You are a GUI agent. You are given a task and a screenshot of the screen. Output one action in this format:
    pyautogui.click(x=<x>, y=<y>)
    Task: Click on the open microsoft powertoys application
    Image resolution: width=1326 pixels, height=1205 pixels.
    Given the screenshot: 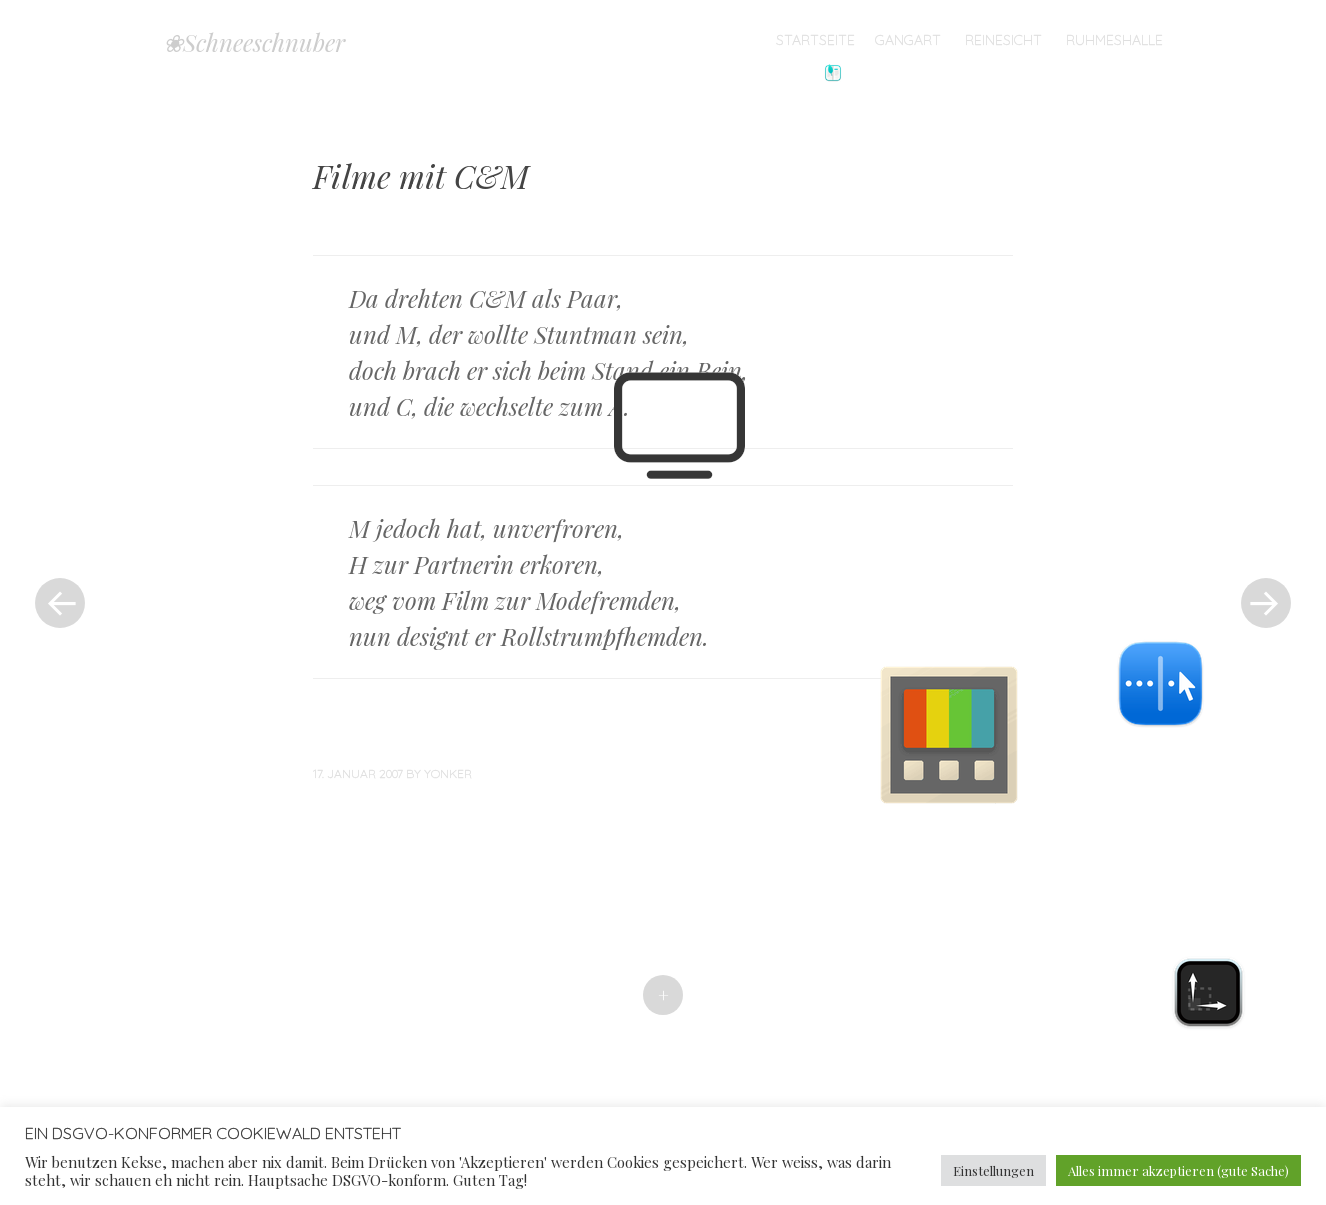 What is the action you would take?
    pyautogui.click(x=949, y=735)
    